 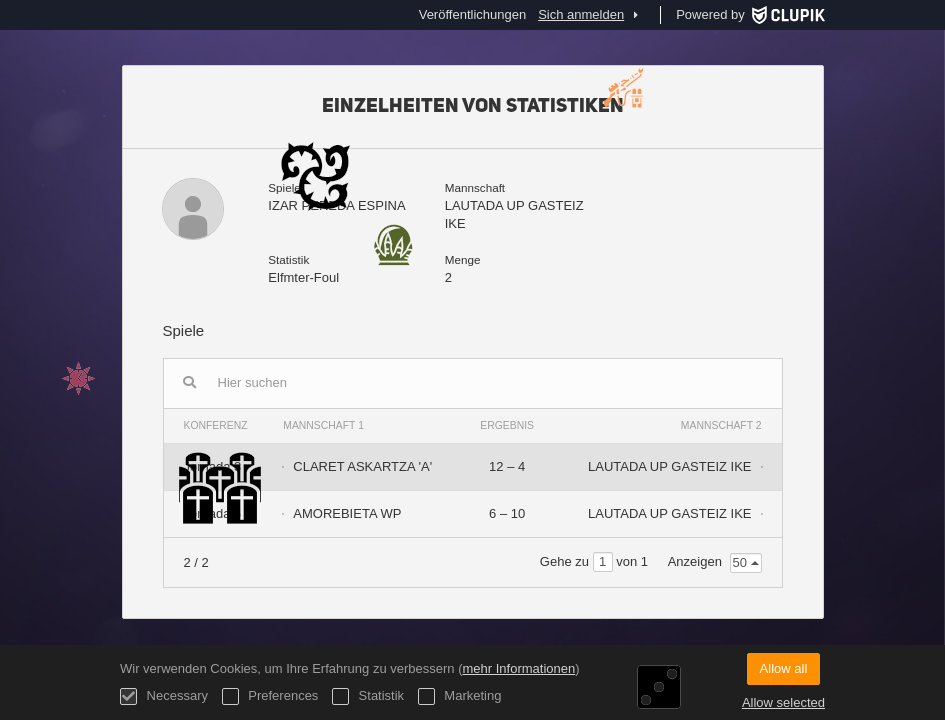 I want to click on select flamethrower weapon, so click(x=623, y=87).